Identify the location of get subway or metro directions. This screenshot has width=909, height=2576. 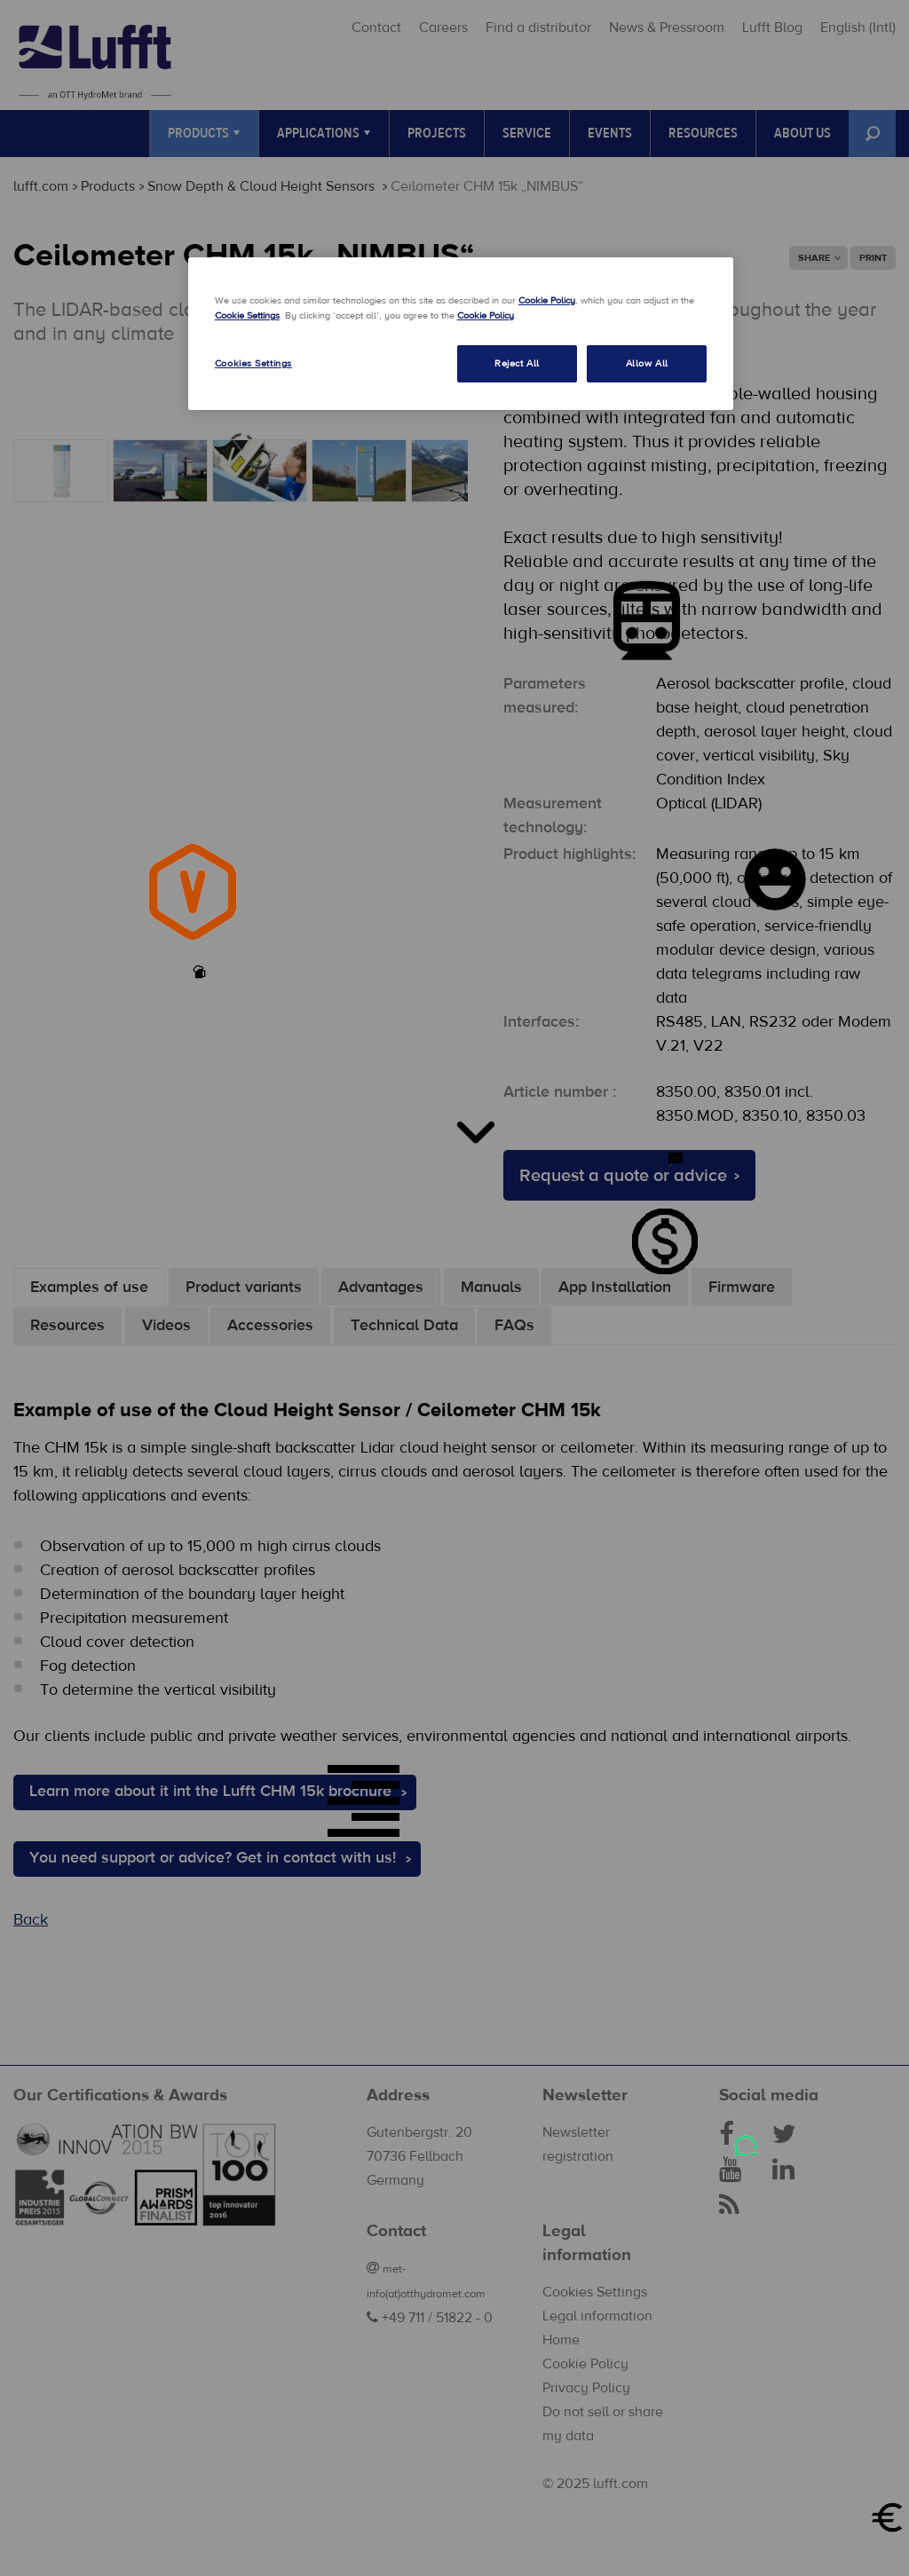
(646, 622).